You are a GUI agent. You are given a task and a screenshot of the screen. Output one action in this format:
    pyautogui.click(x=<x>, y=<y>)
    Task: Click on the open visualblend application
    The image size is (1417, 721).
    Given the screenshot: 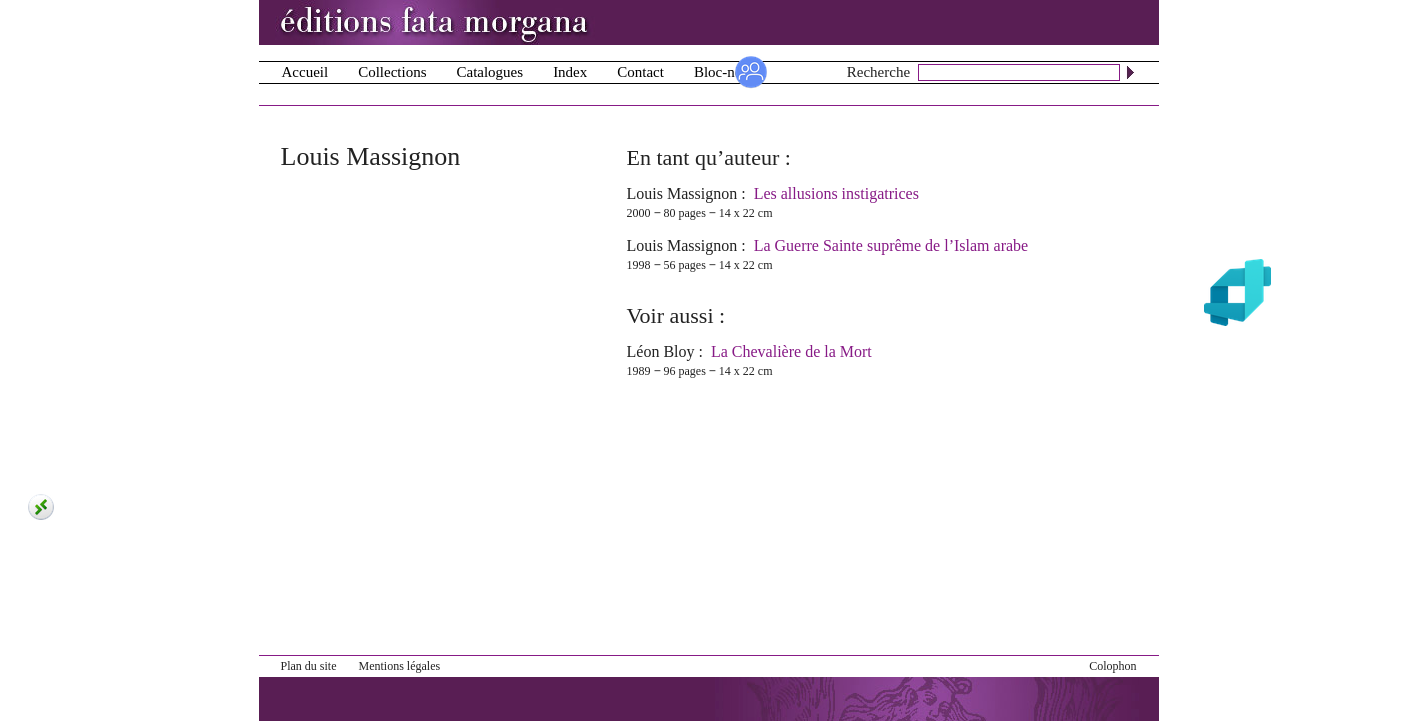 What is the action you would take?
    pyautogui.click(x=1237, y=292)
    